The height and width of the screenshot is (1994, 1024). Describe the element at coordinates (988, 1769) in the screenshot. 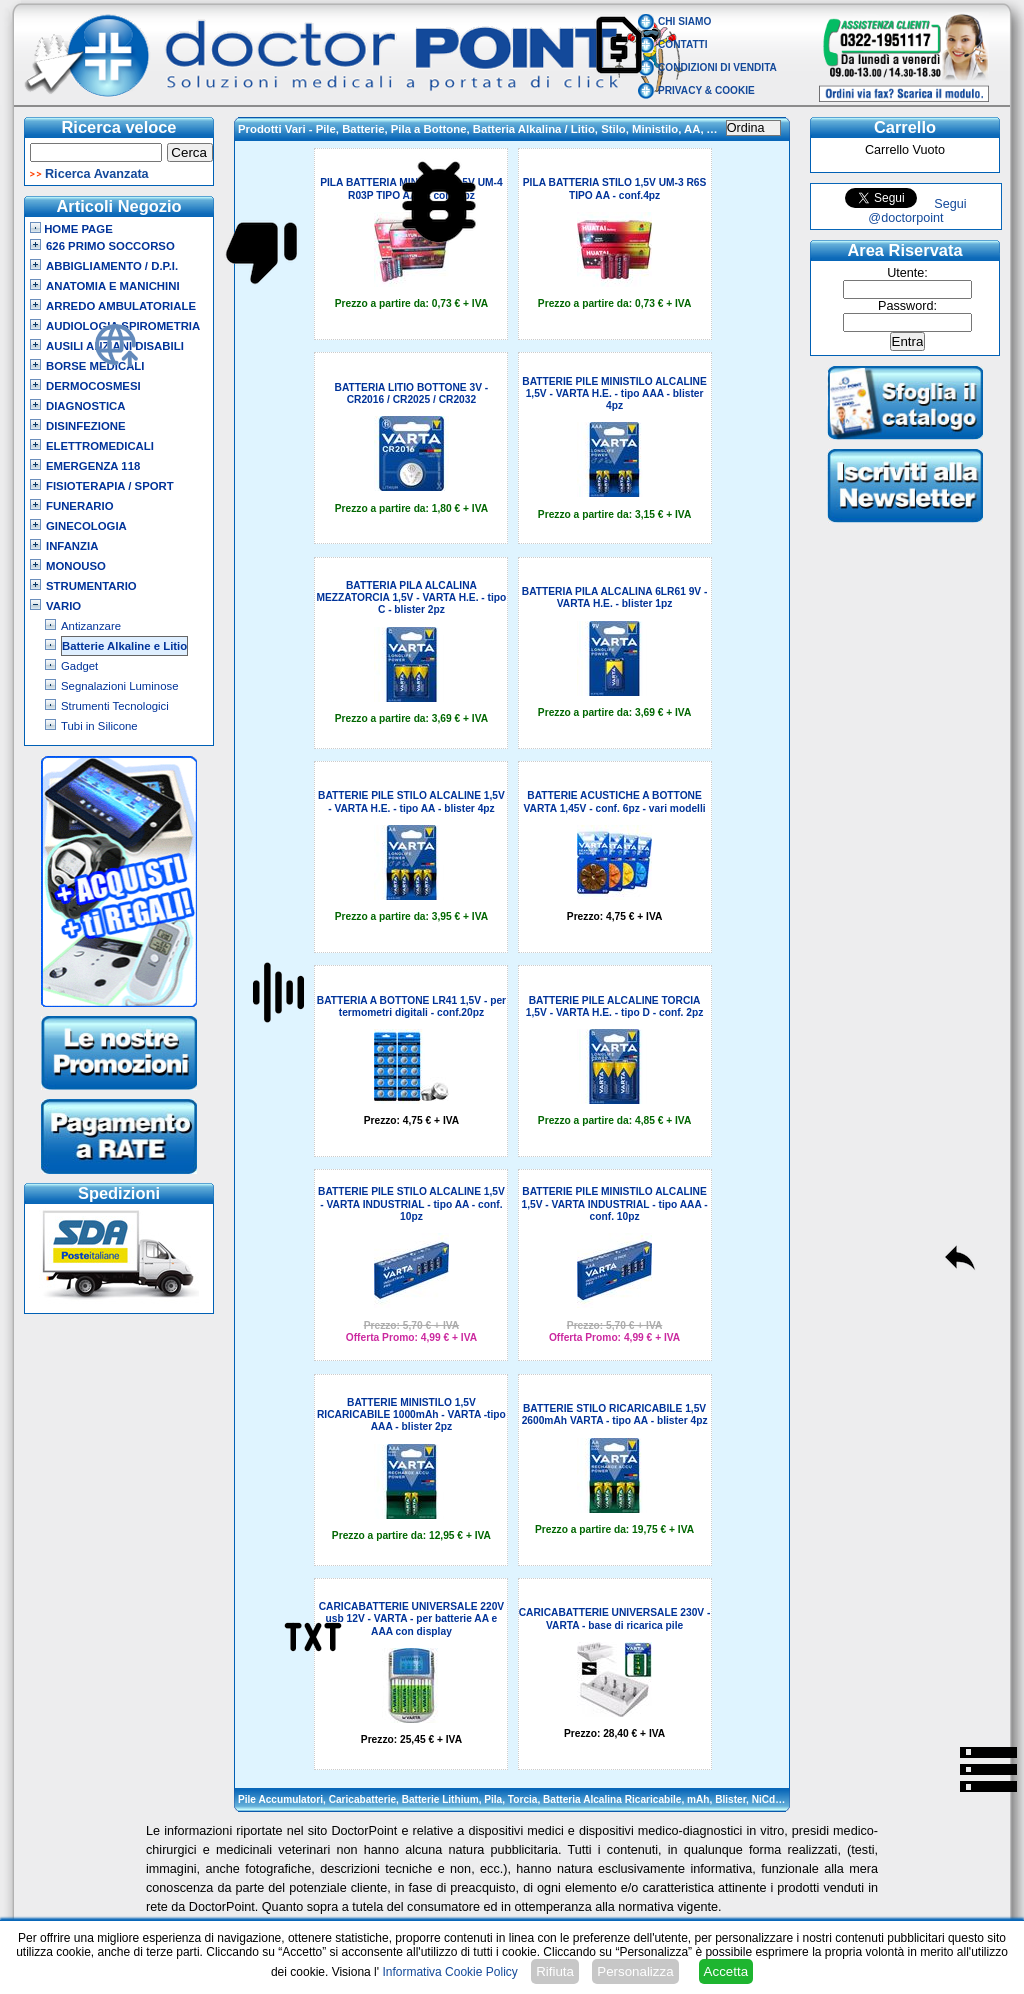

I see `access device storage settings` at that location.